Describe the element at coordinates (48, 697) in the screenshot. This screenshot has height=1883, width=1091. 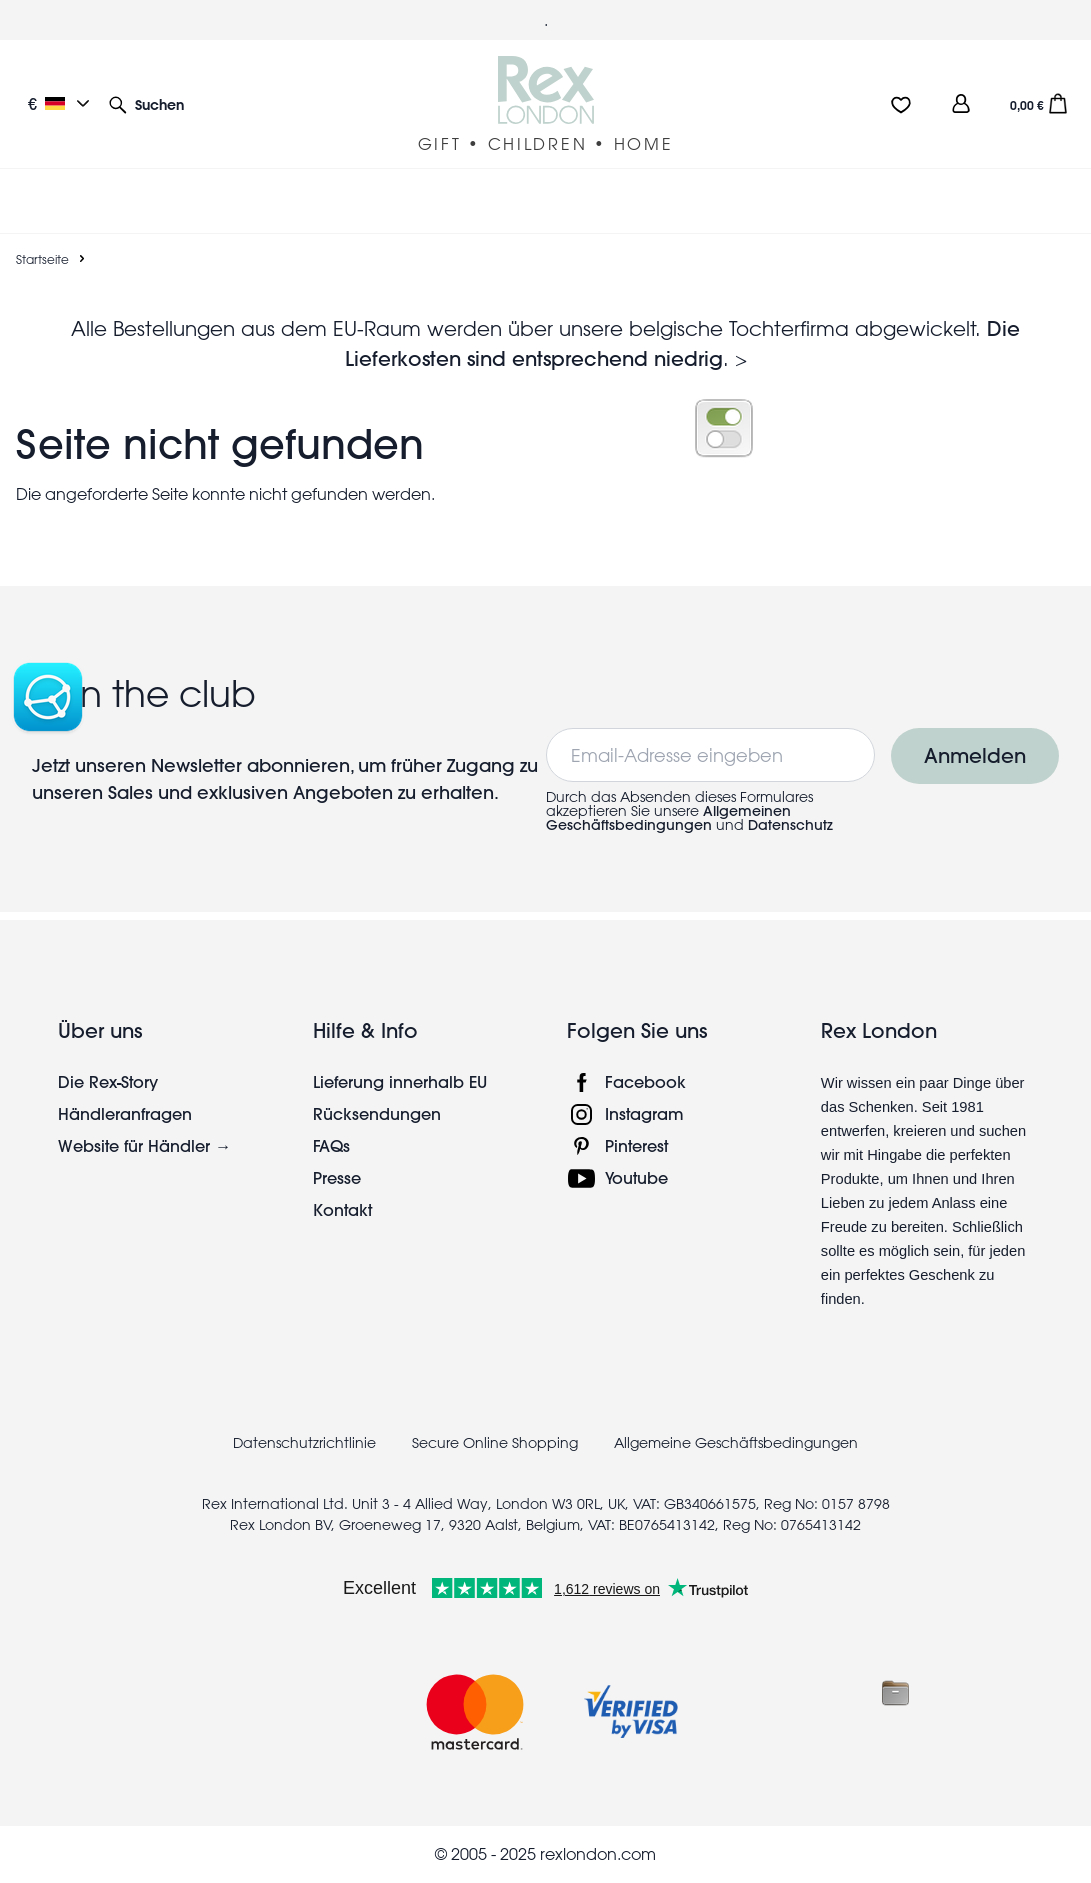
I see `open syncthing file synchronization app` at that location.